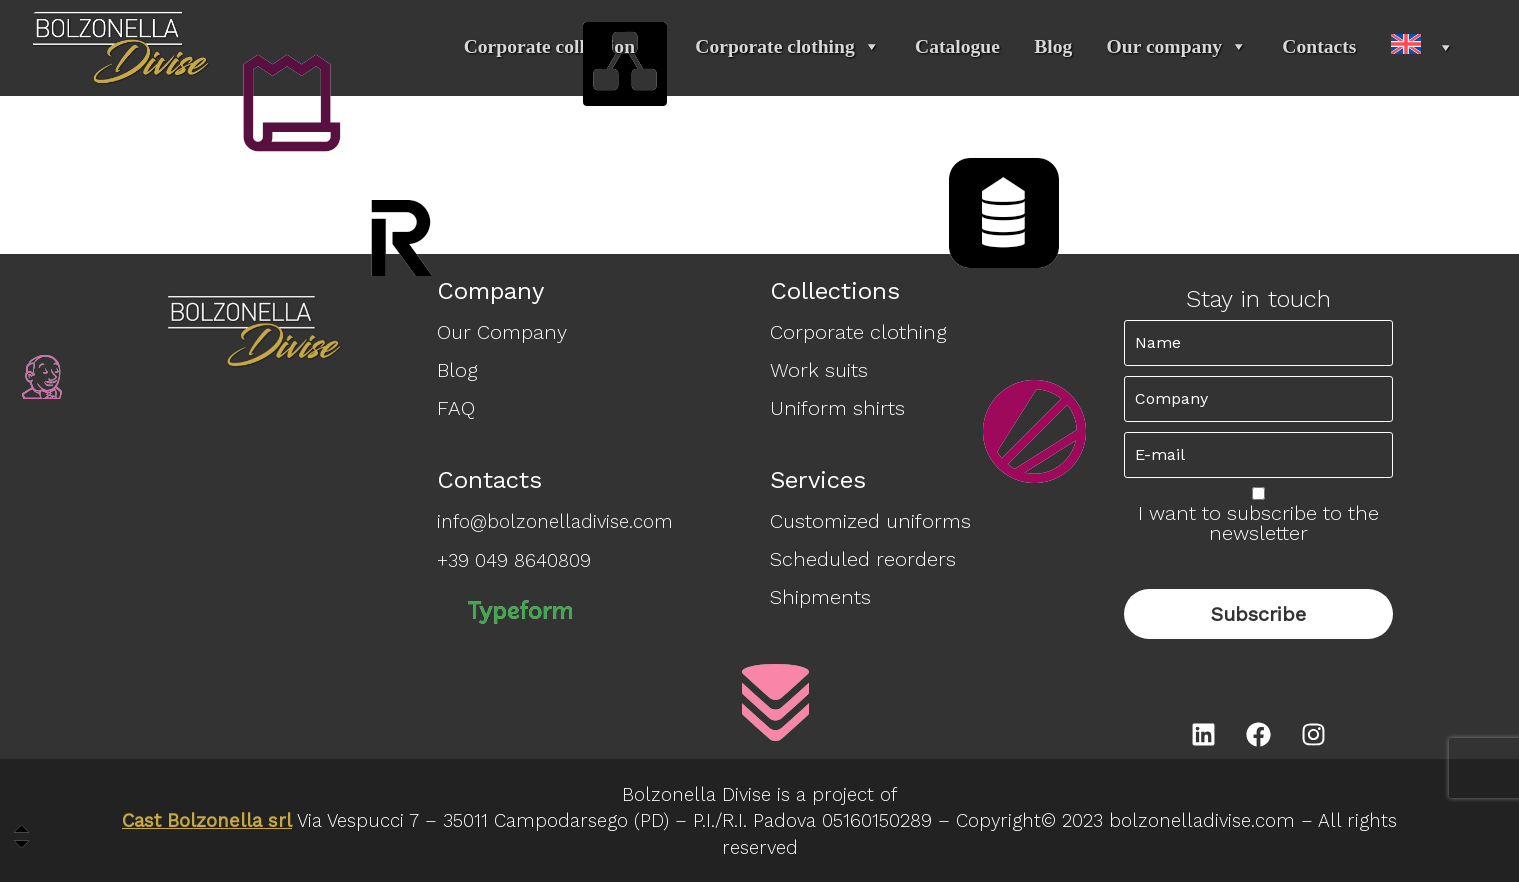 The height and width of the screenshot is (882, 1519). What do you see at coordinates (520, 612) in the screenshot?
I see `Typeform logo` at bounding box center [520, 612].